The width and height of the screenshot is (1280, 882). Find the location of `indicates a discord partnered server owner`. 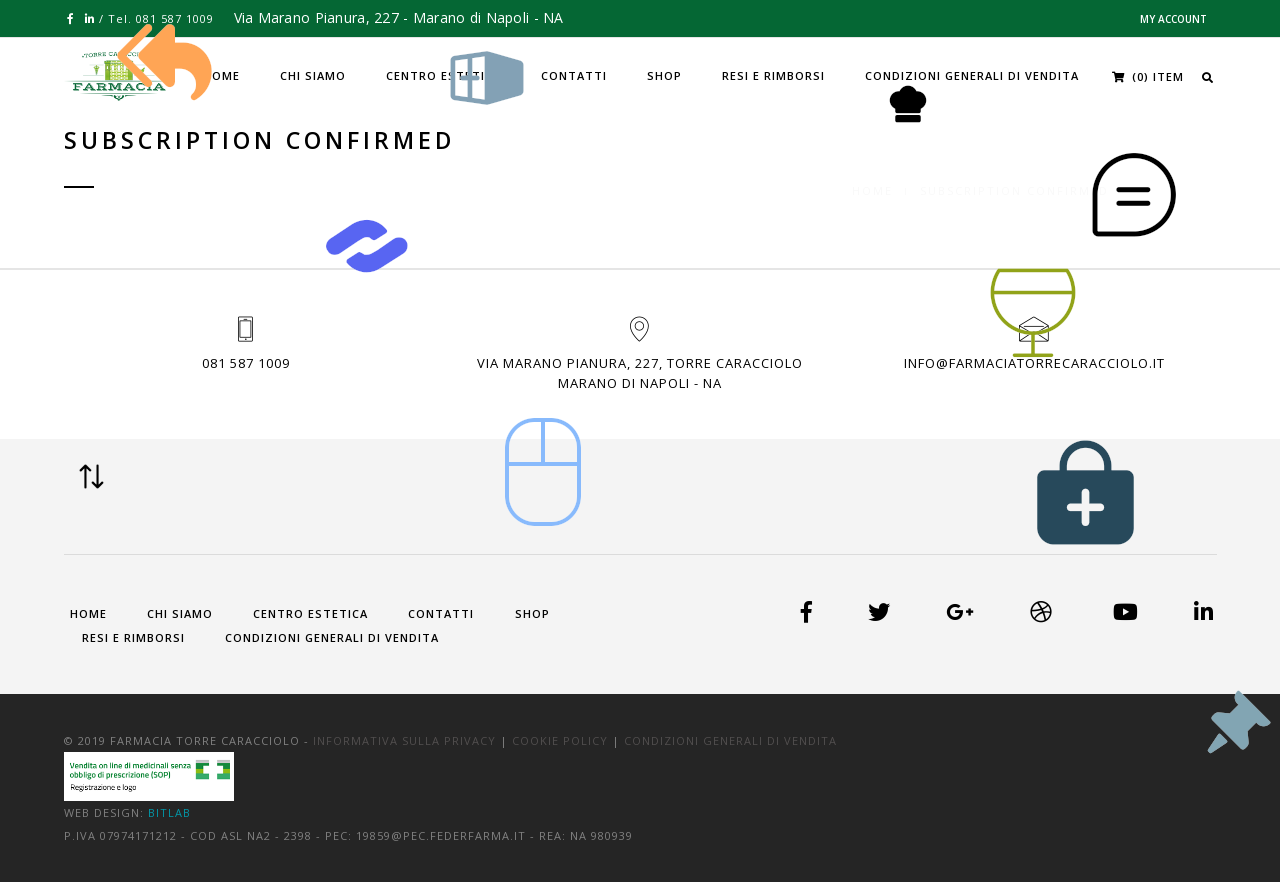

indicates a discord partnered server owner is located at coordinates (367, 246).